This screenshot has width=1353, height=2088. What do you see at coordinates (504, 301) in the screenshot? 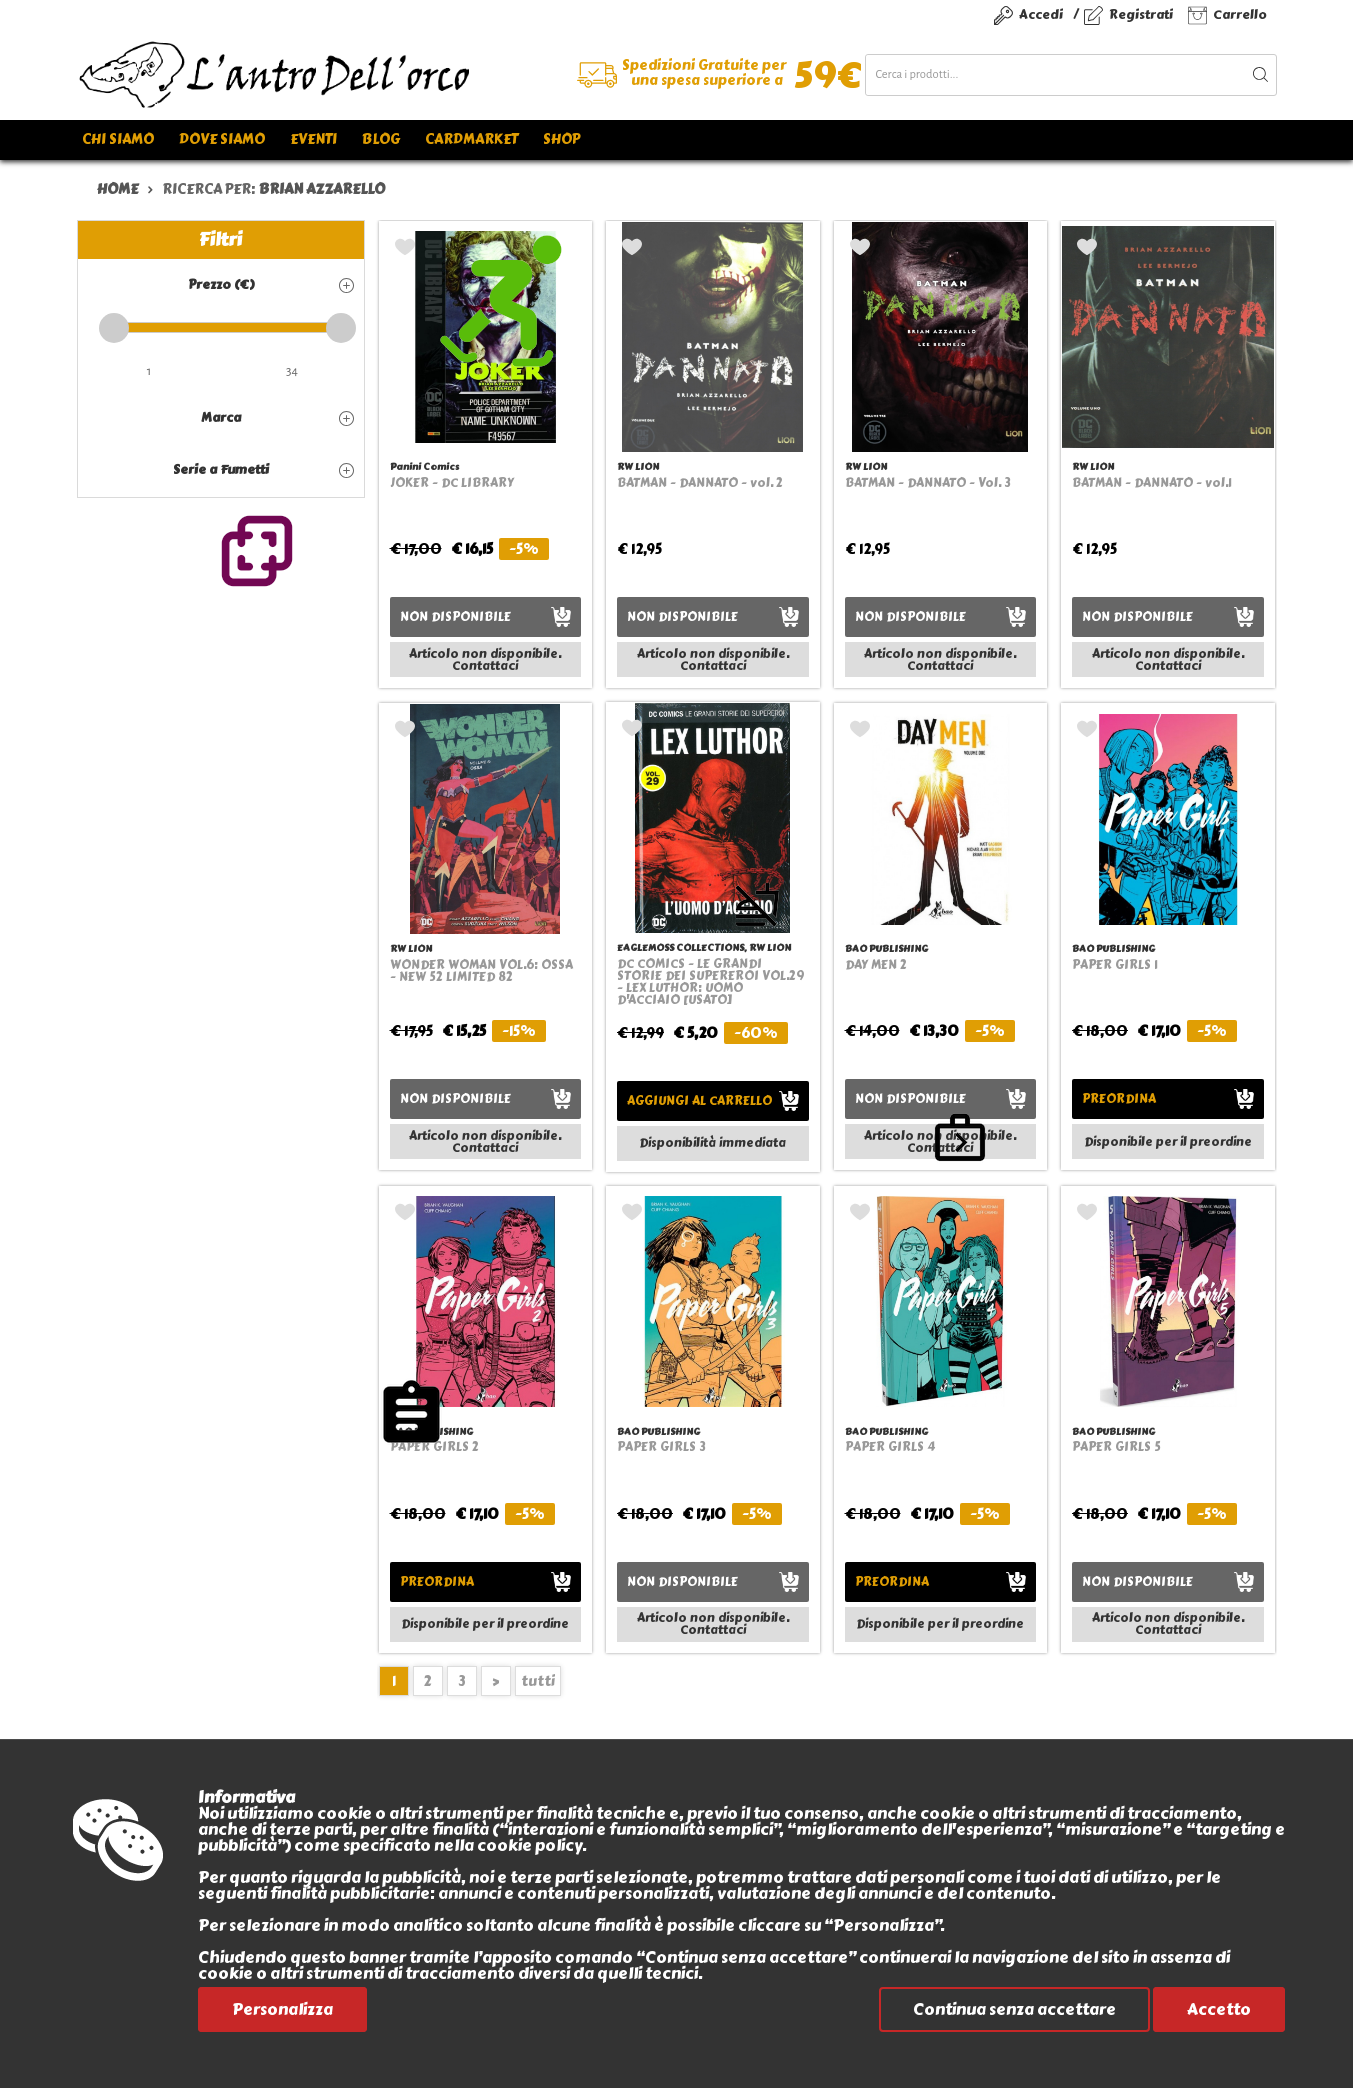
I see `access ice skating activities or locations` at bounding box center [504, 301].